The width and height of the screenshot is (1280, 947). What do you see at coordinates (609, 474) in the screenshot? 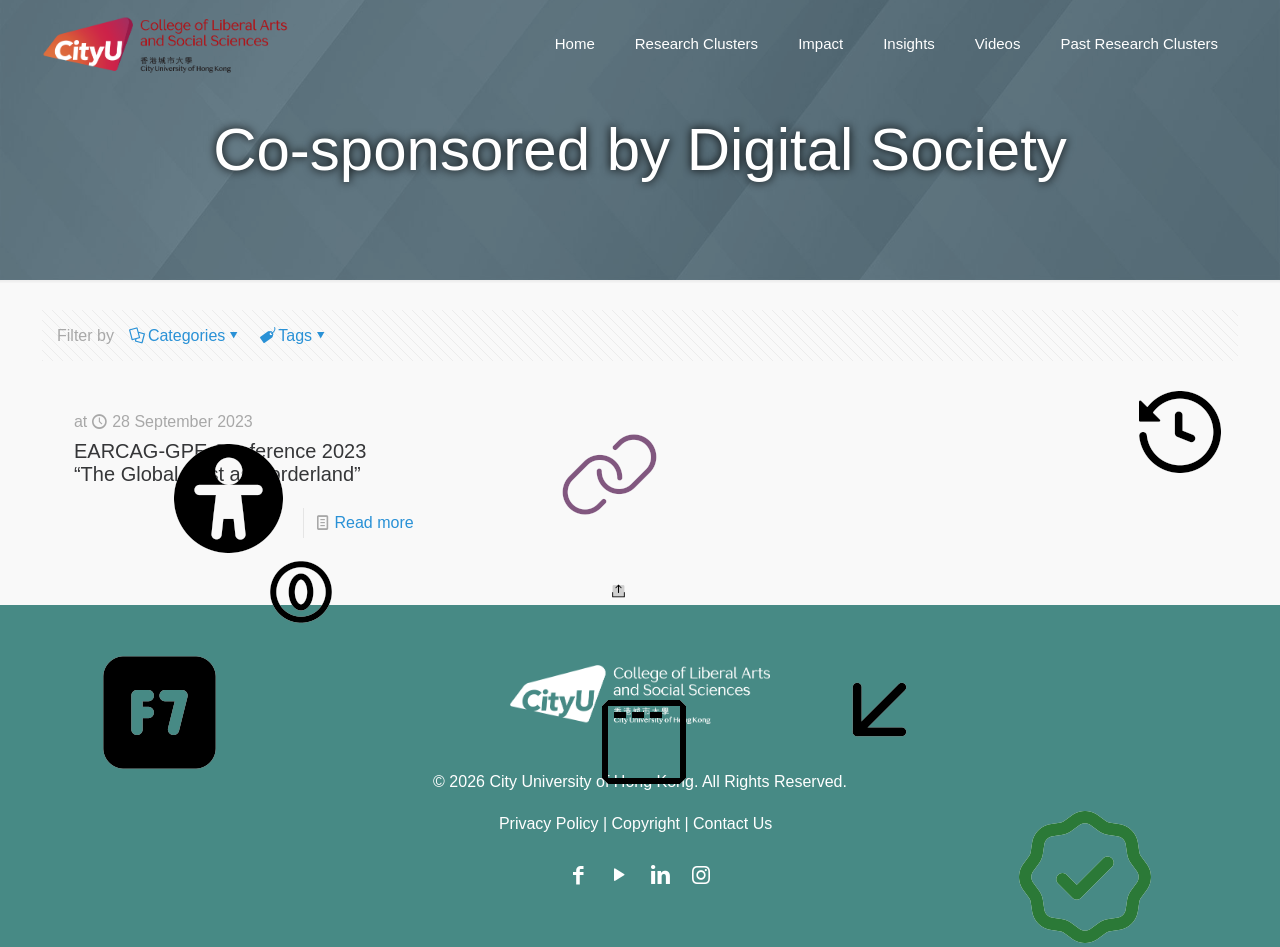
I see `copy or share a link` at bounding box center [609, 474].